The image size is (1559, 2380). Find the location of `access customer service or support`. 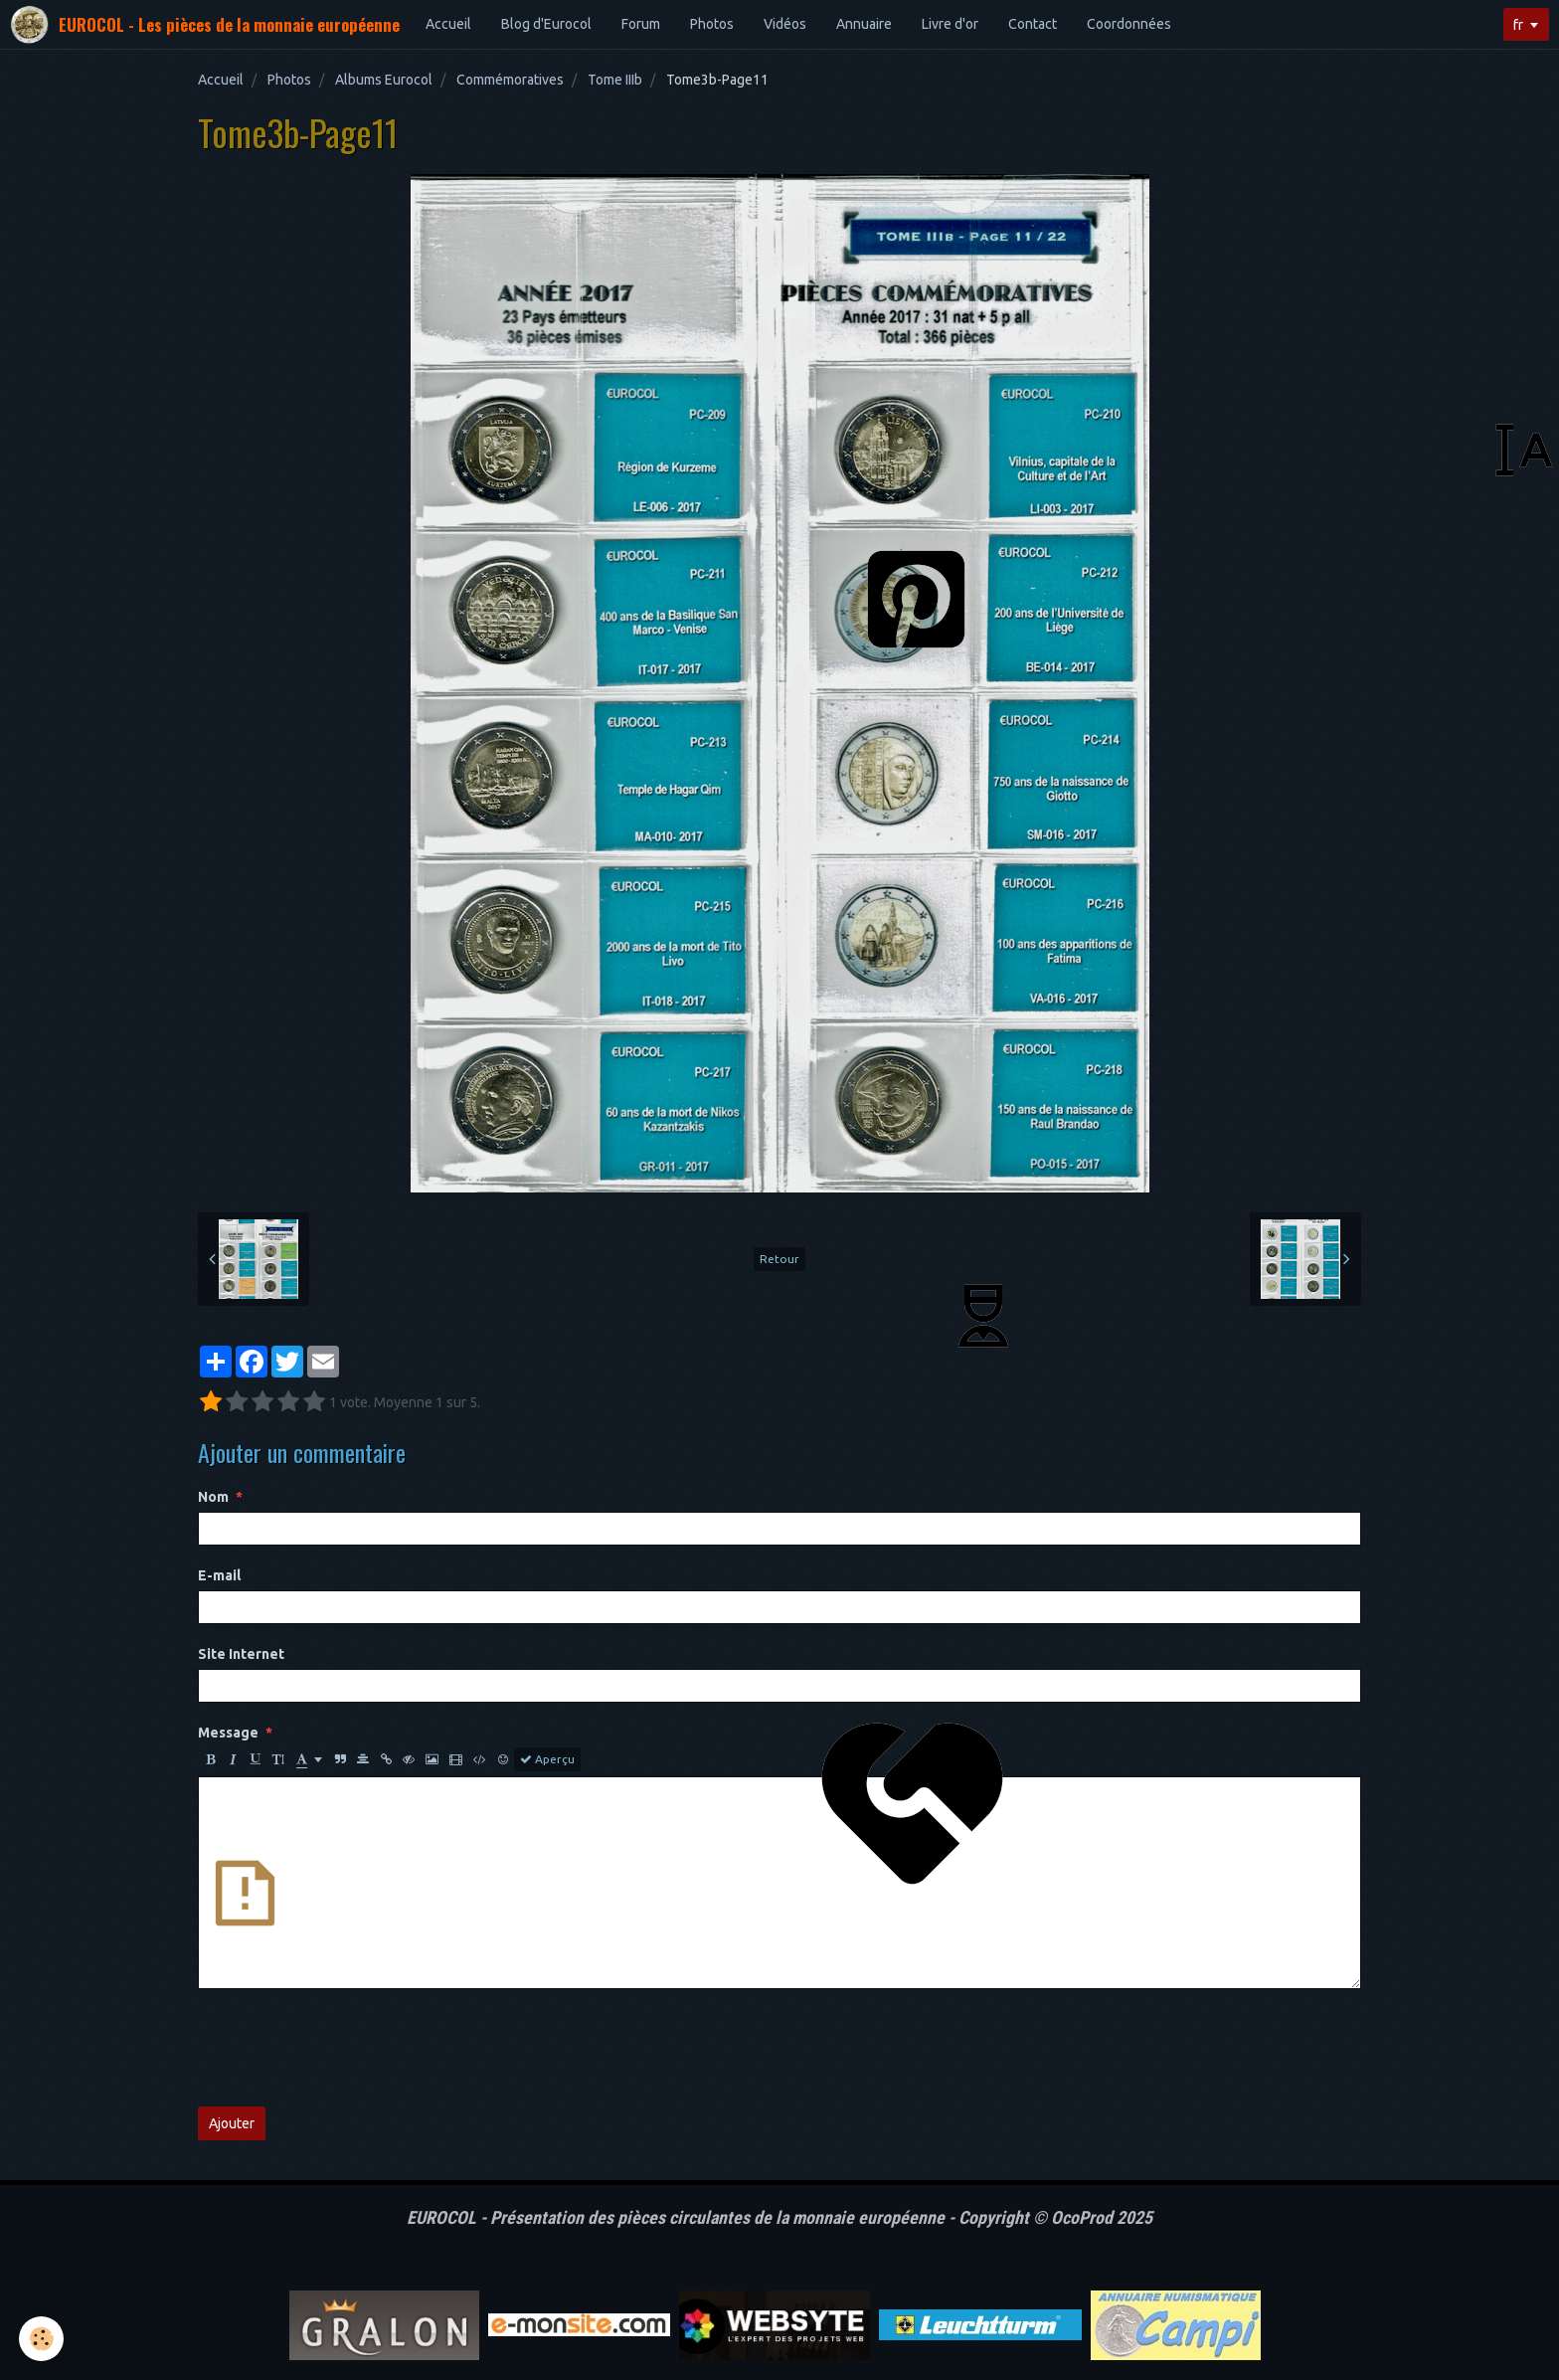

access customer service or support is located at coordinates (912, 1802).